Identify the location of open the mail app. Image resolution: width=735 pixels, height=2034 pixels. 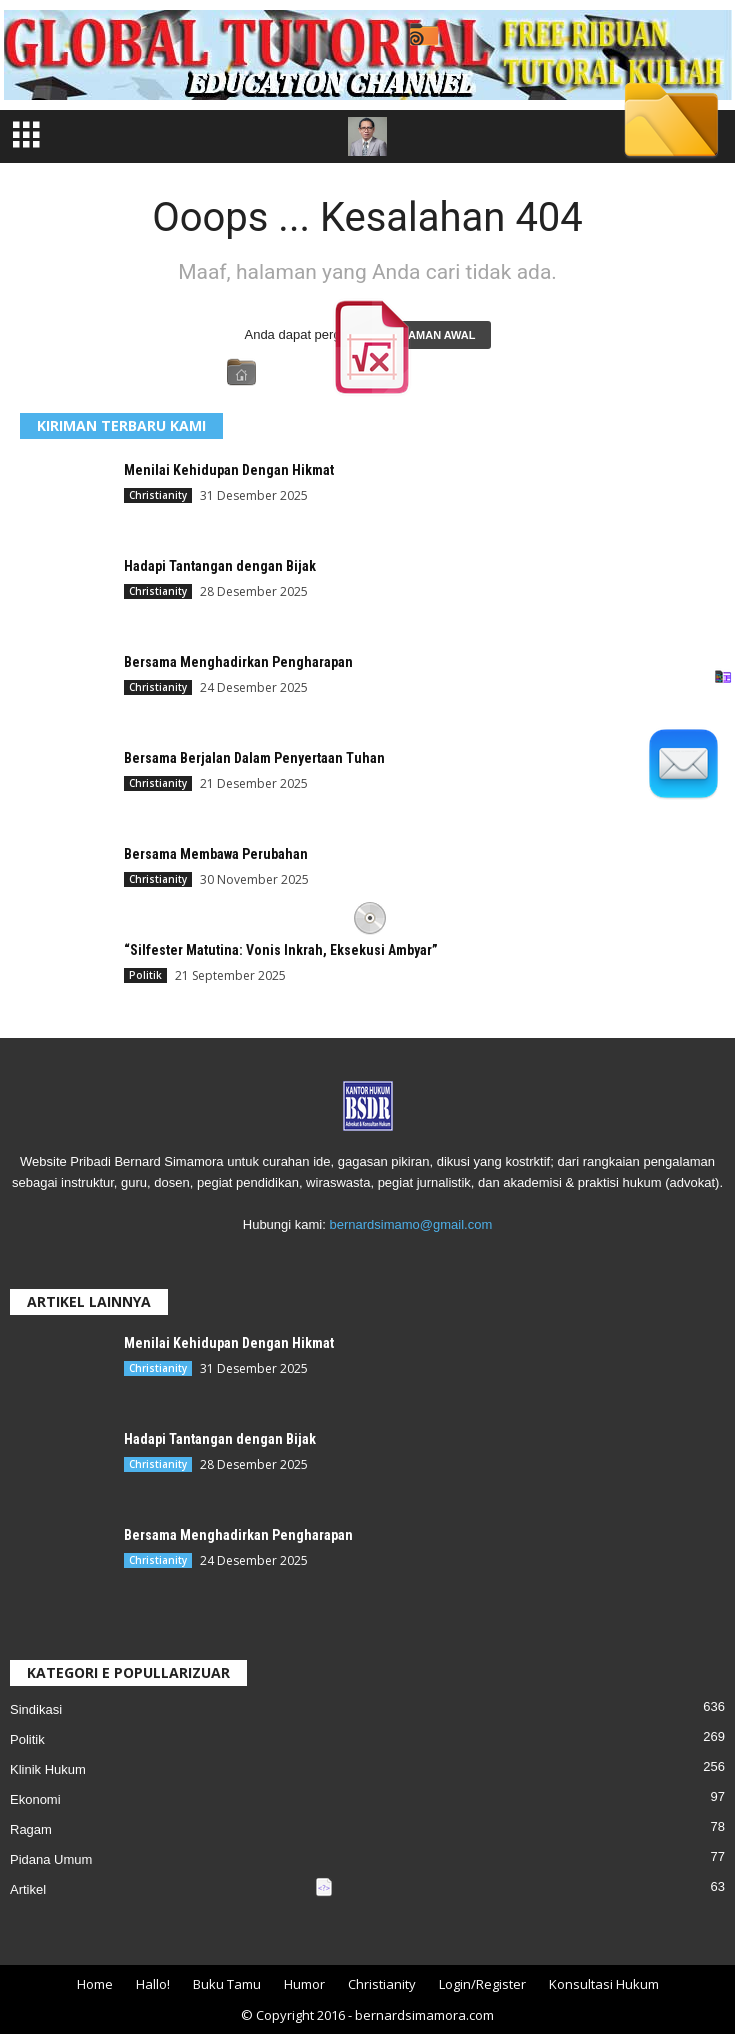
(683, 763).